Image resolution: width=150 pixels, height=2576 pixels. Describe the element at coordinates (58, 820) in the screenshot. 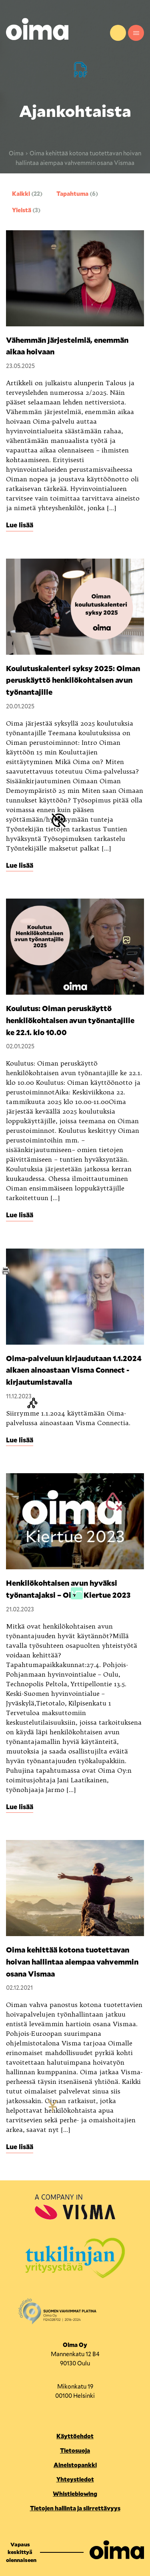

I see `disable color customization` at that location.